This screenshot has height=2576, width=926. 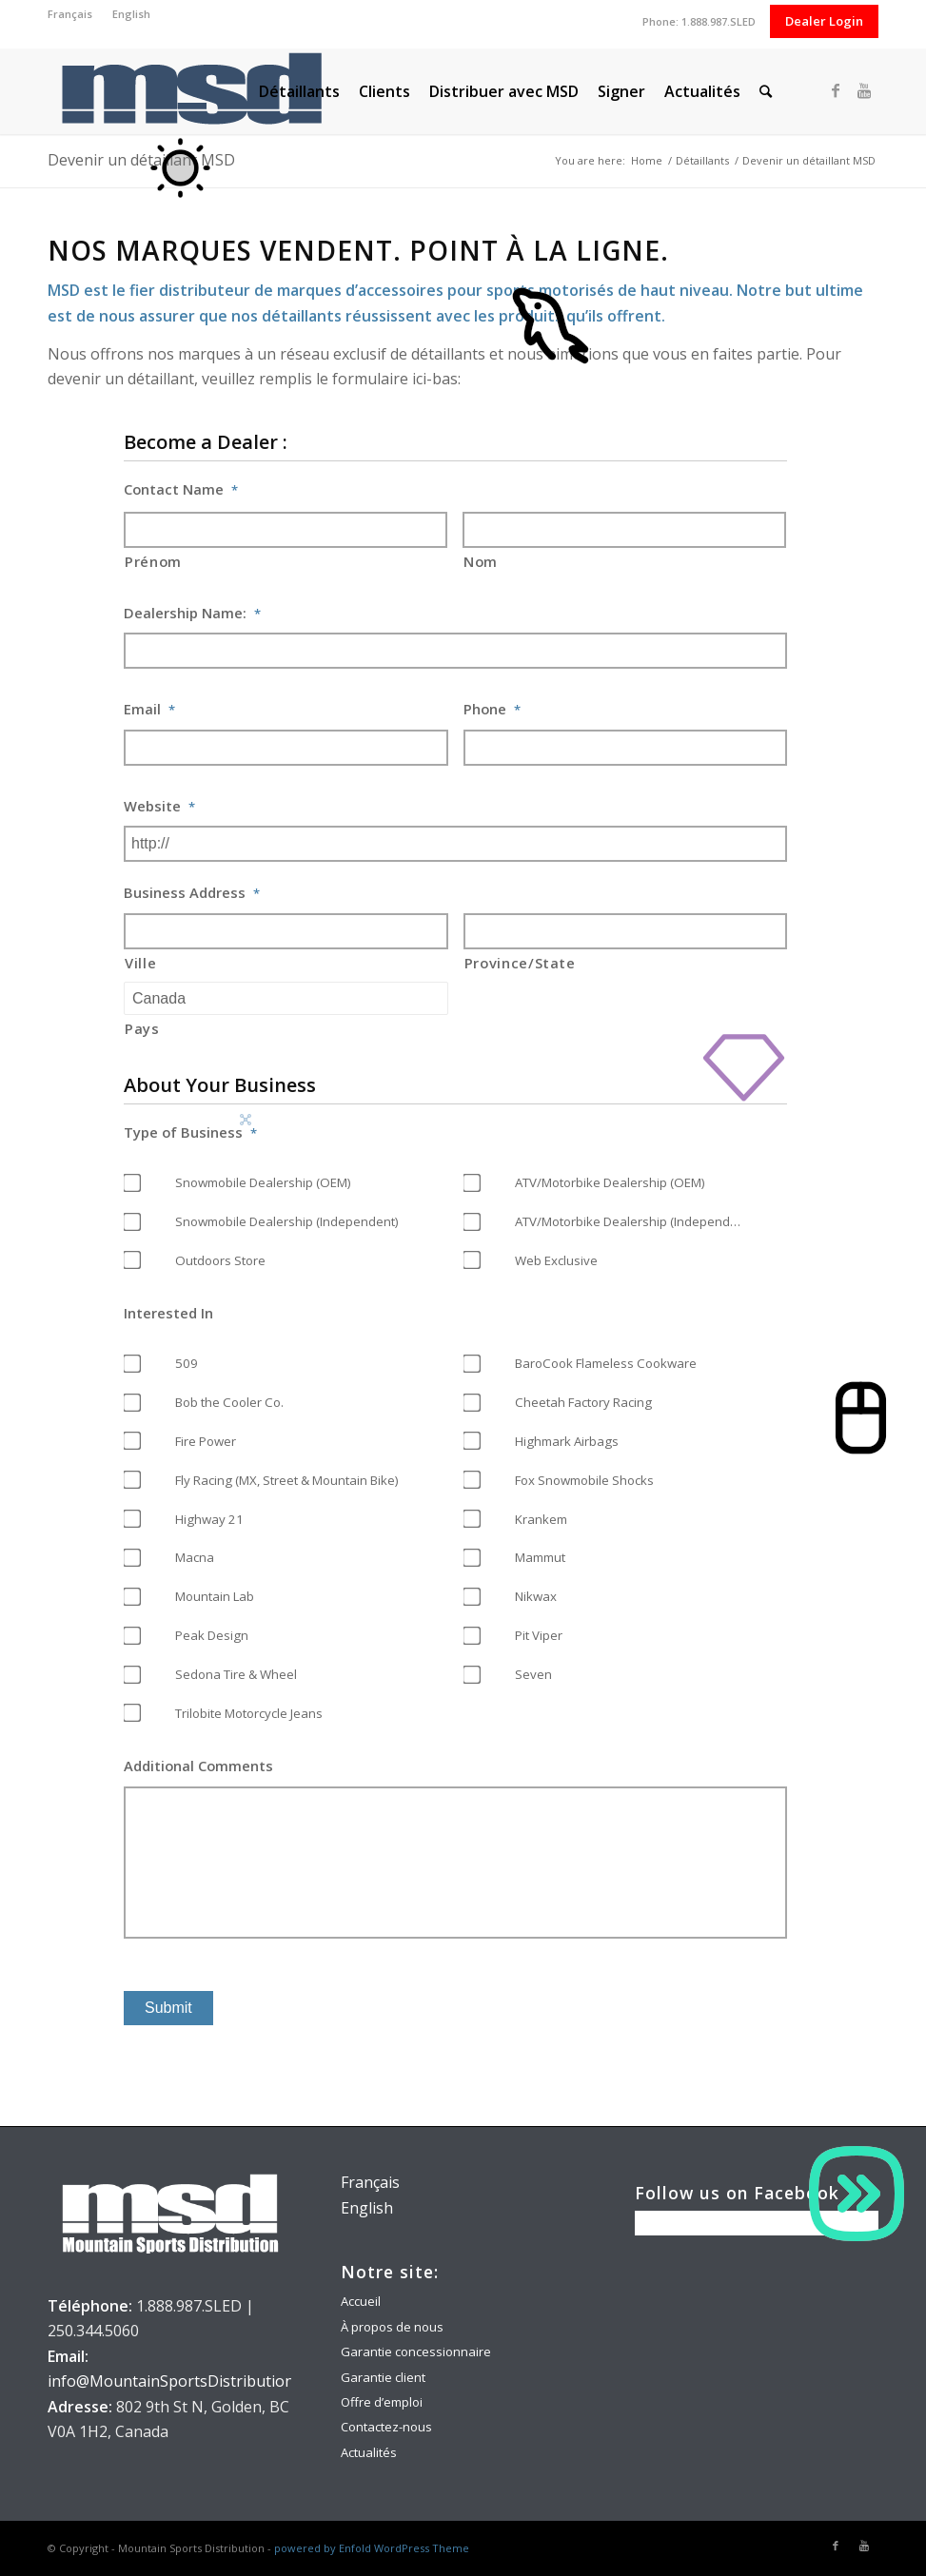 I want to click on indicates ruby programming language, so click(x=743, y=1065).